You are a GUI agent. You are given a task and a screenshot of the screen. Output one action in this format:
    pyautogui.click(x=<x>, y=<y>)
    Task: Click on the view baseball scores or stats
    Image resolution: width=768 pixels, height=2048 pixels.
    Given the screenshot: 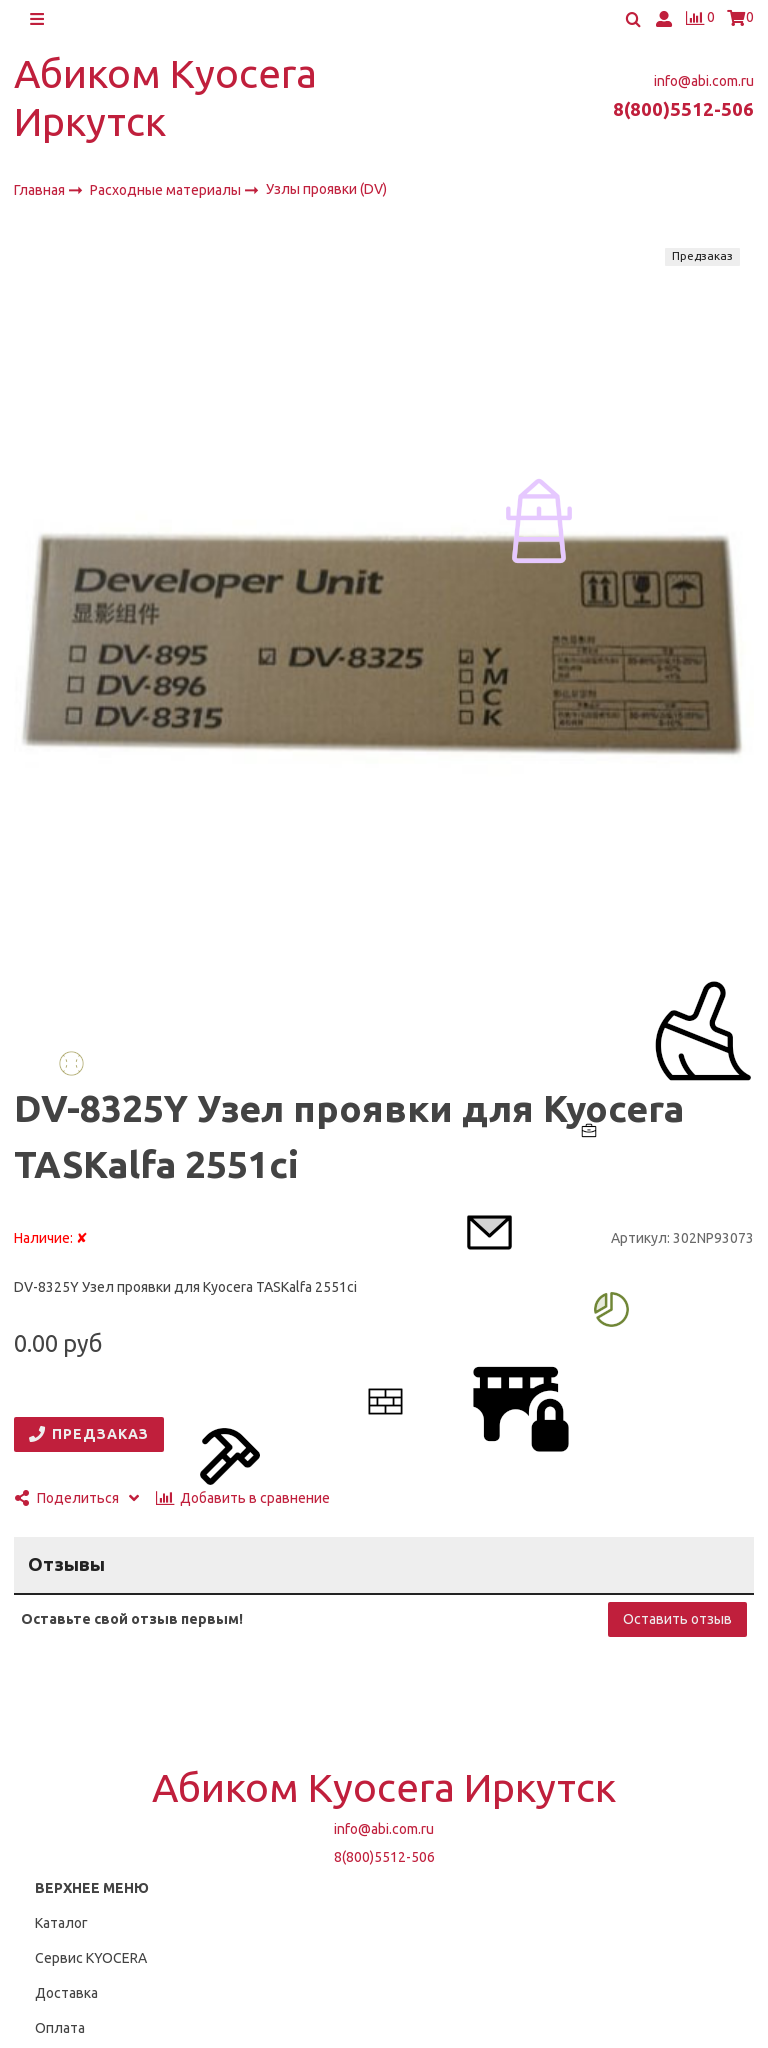 What is the action you would take?
    pyautogui.click(x=71, y=1063)
    